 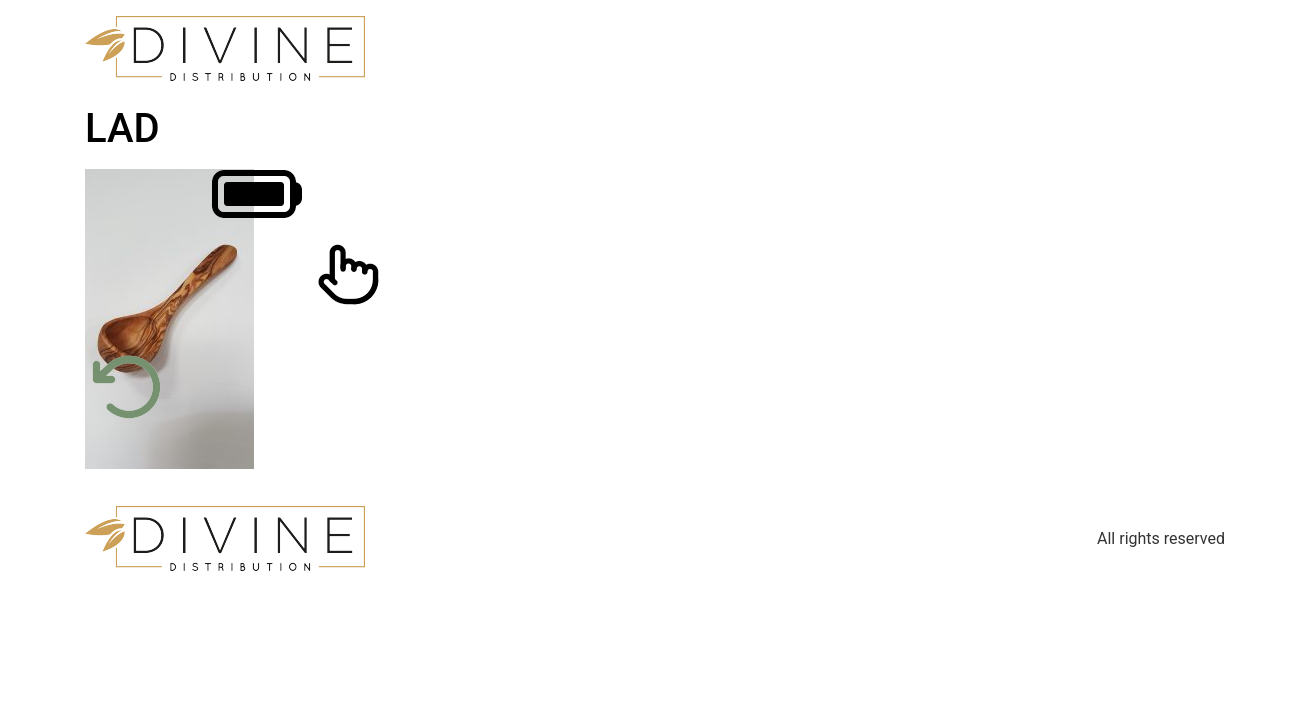 I want to click on tap or click to select an item, so click(x=348, y=274).